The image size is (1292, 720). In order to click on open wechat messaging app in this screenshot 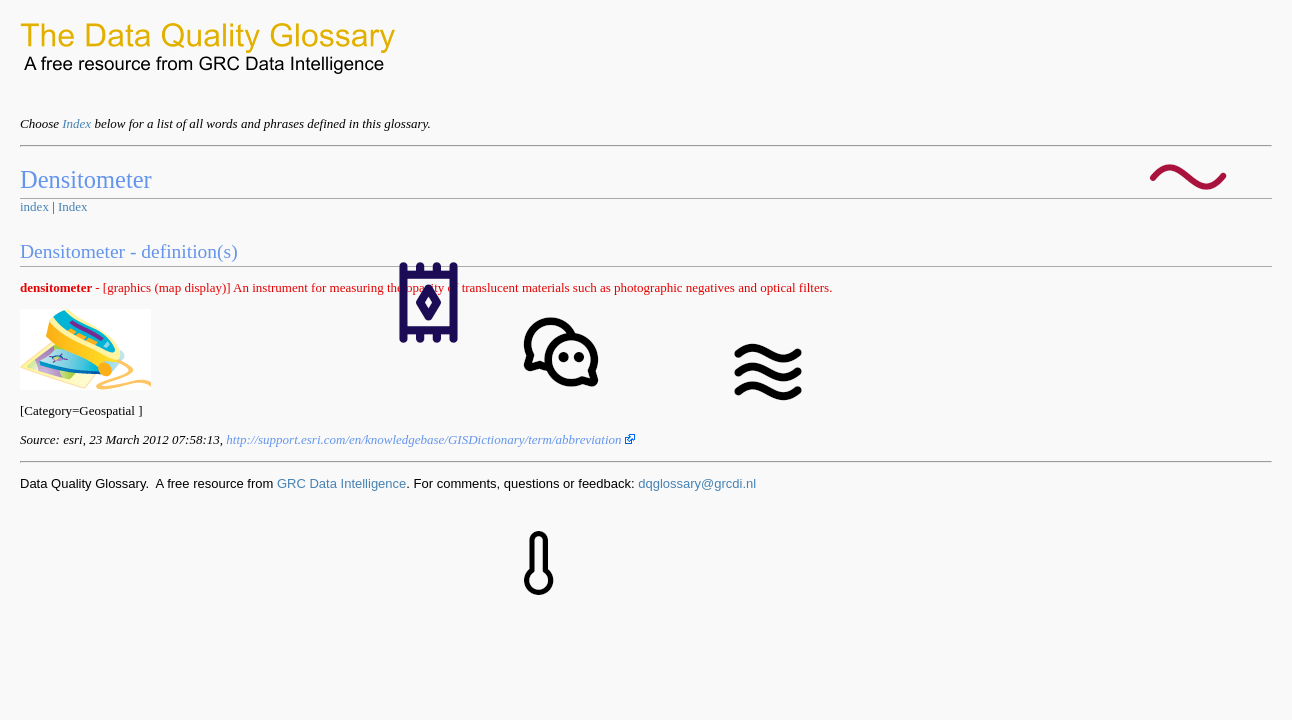, I will do `click(561, 352)`.